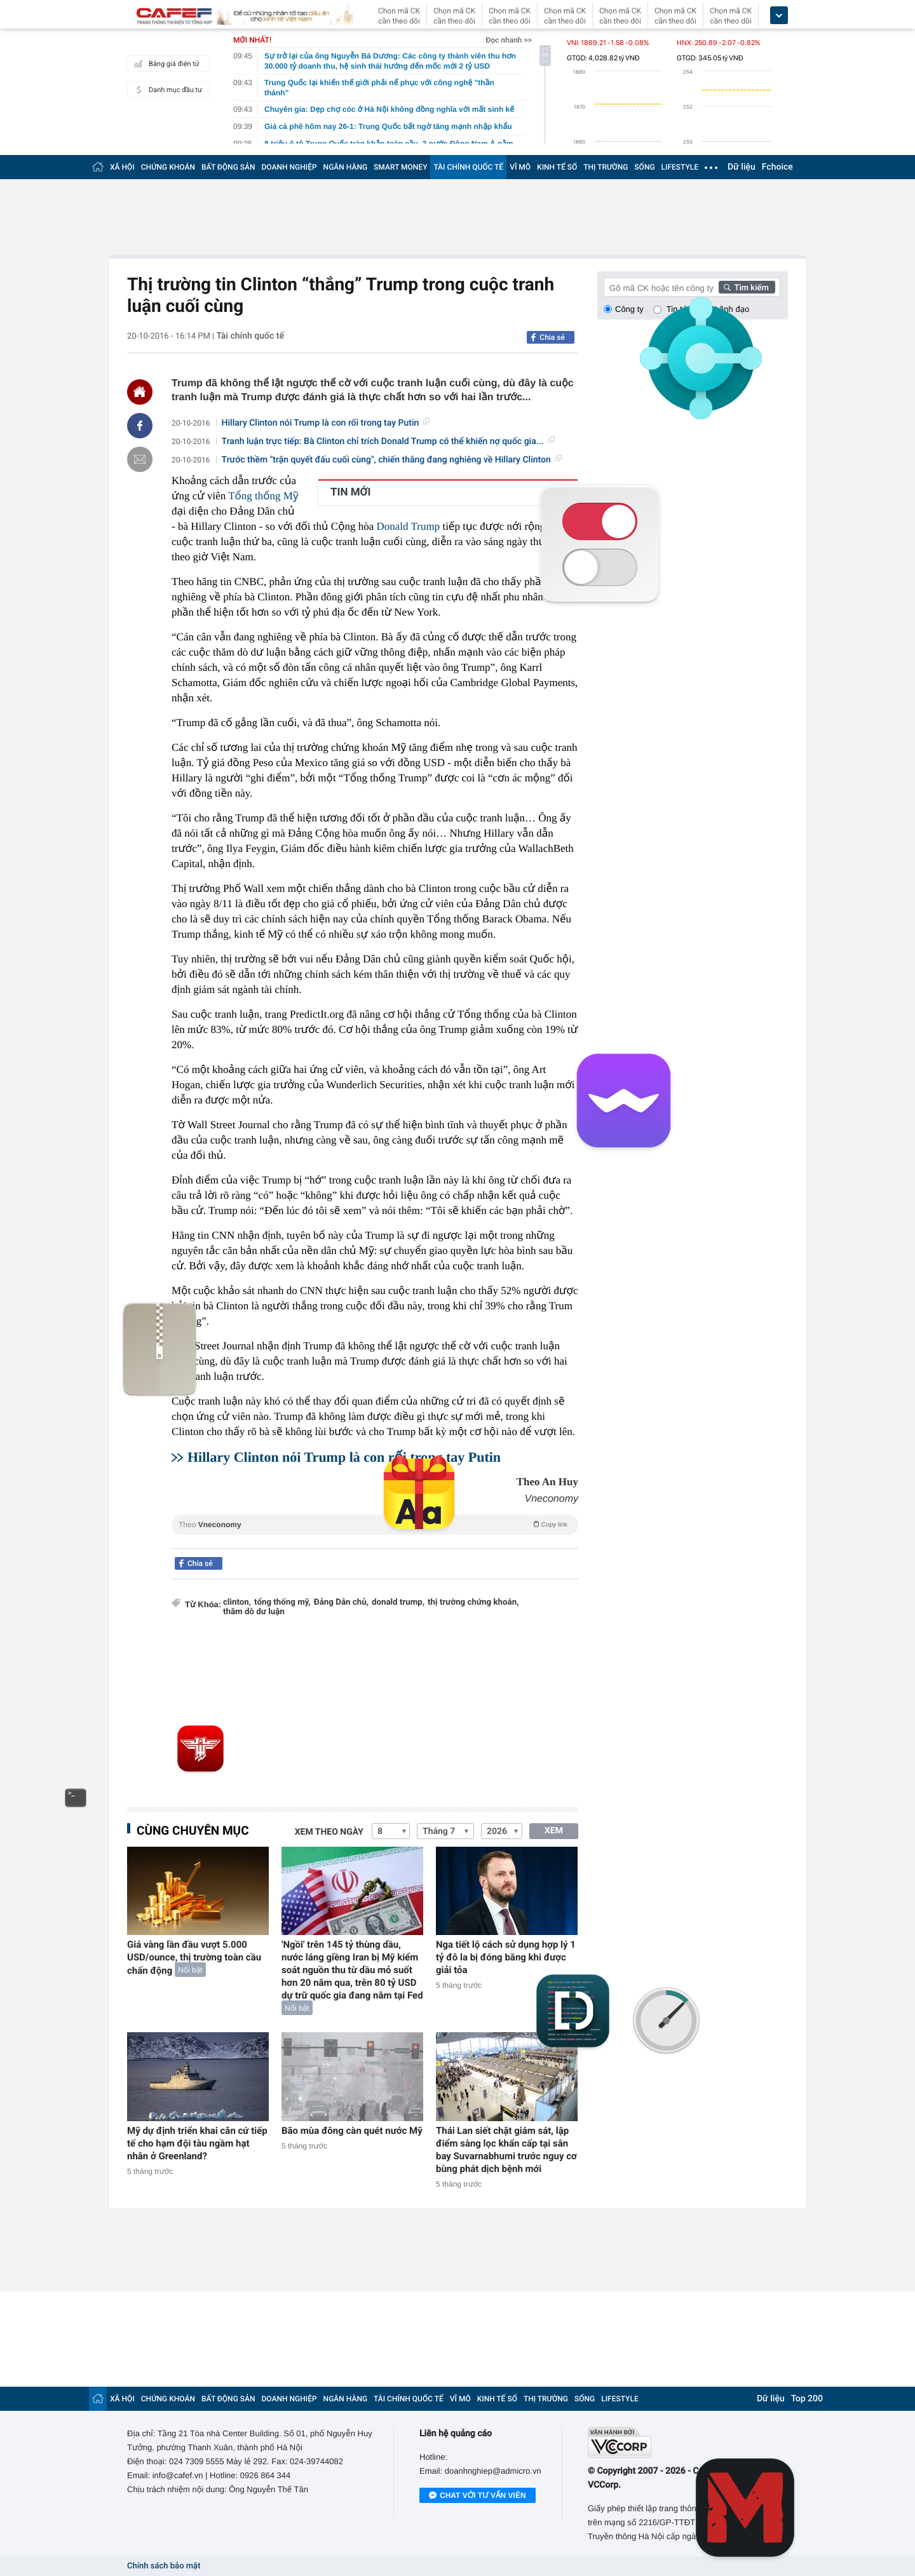 This screenshot has height=2576, width=915. I want to click on open system profiler to analyze performance, so click(666, 2020).